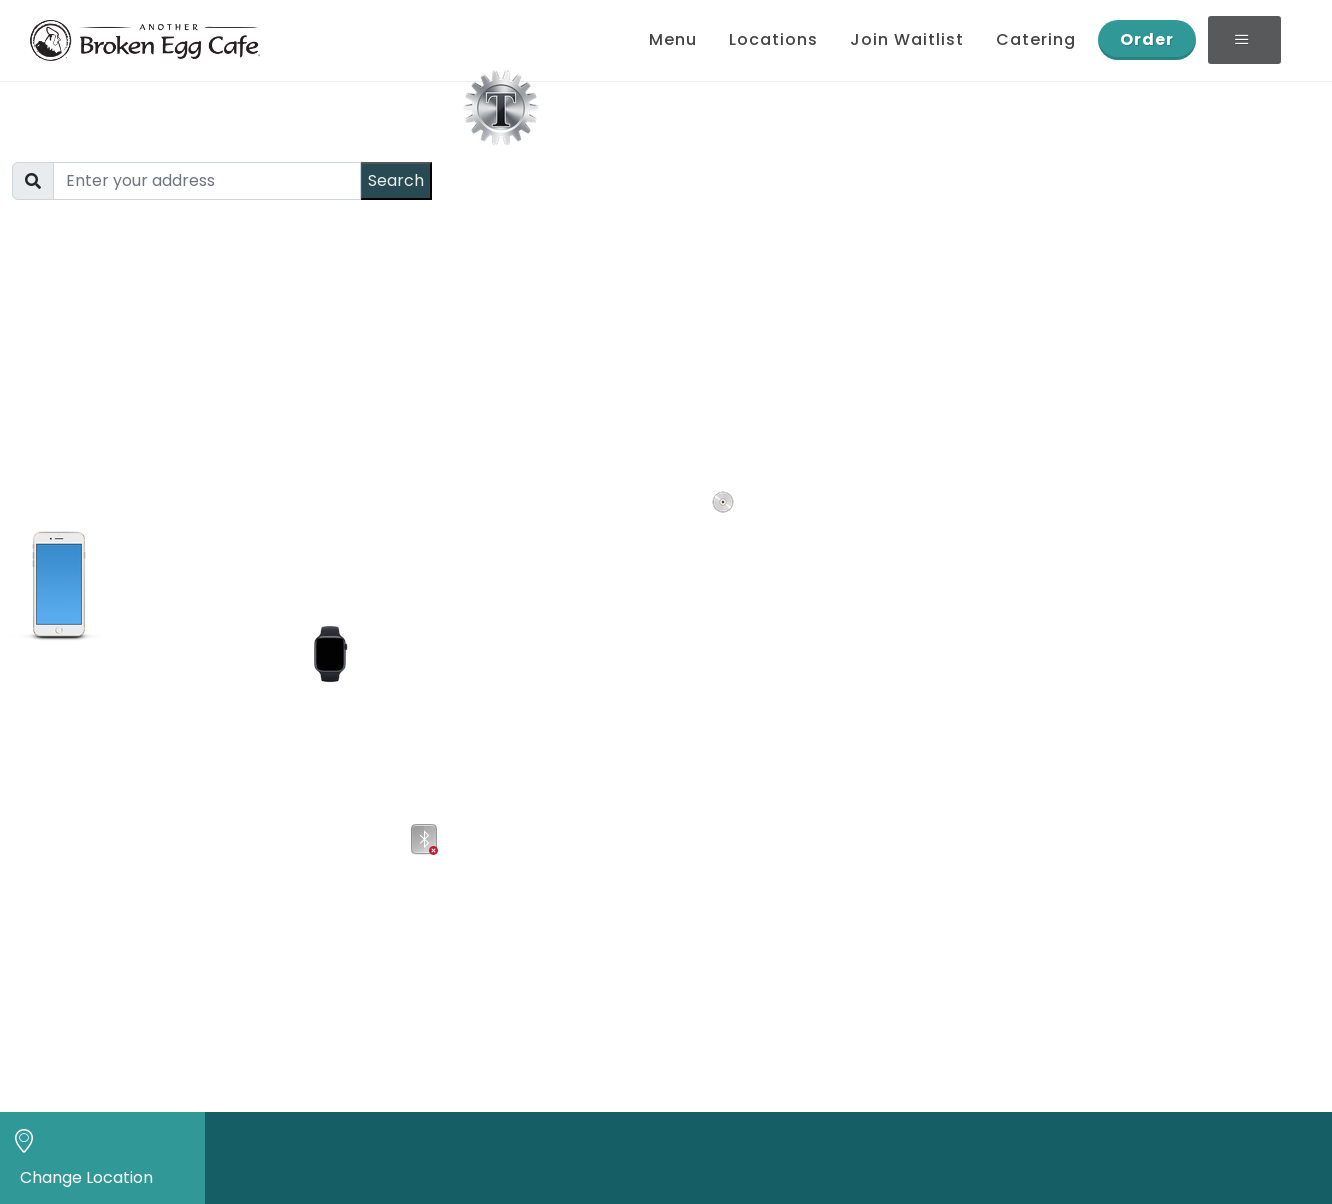 Image resolution: width=1332 pixels, height=1204 pixels. What do you see at coordinates (501, 108) in the screenshot?
I see `access text behavior settings in iMovie` at bounding box center [501, 108].